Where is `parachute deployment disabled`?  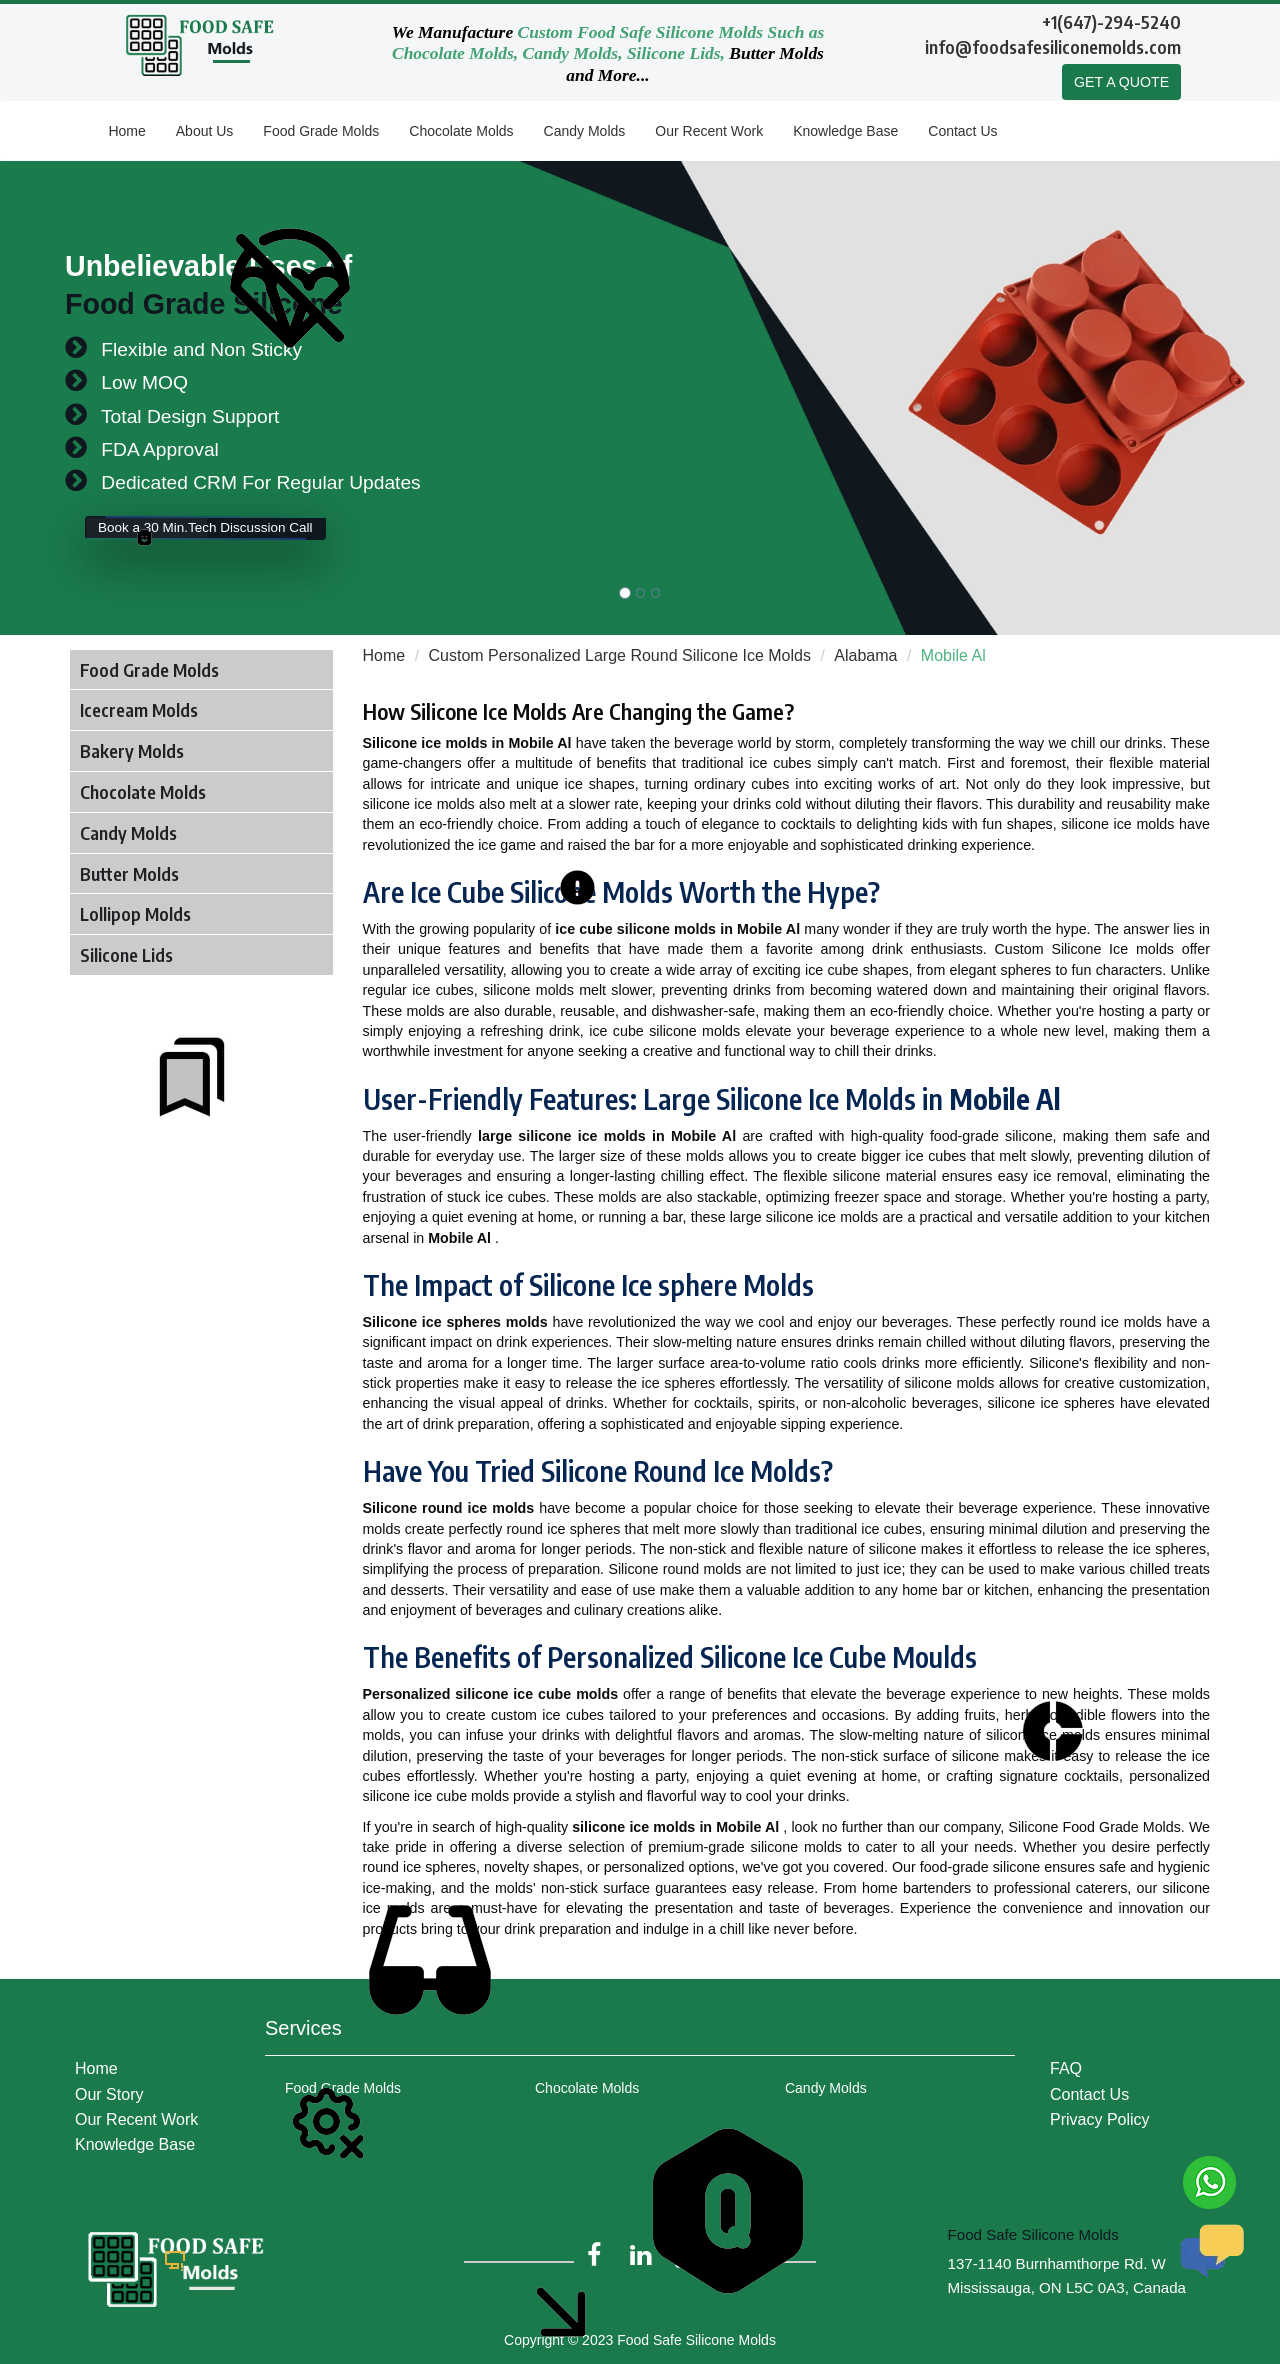 parachute deployment disabled is located at coordinates (290, 288).